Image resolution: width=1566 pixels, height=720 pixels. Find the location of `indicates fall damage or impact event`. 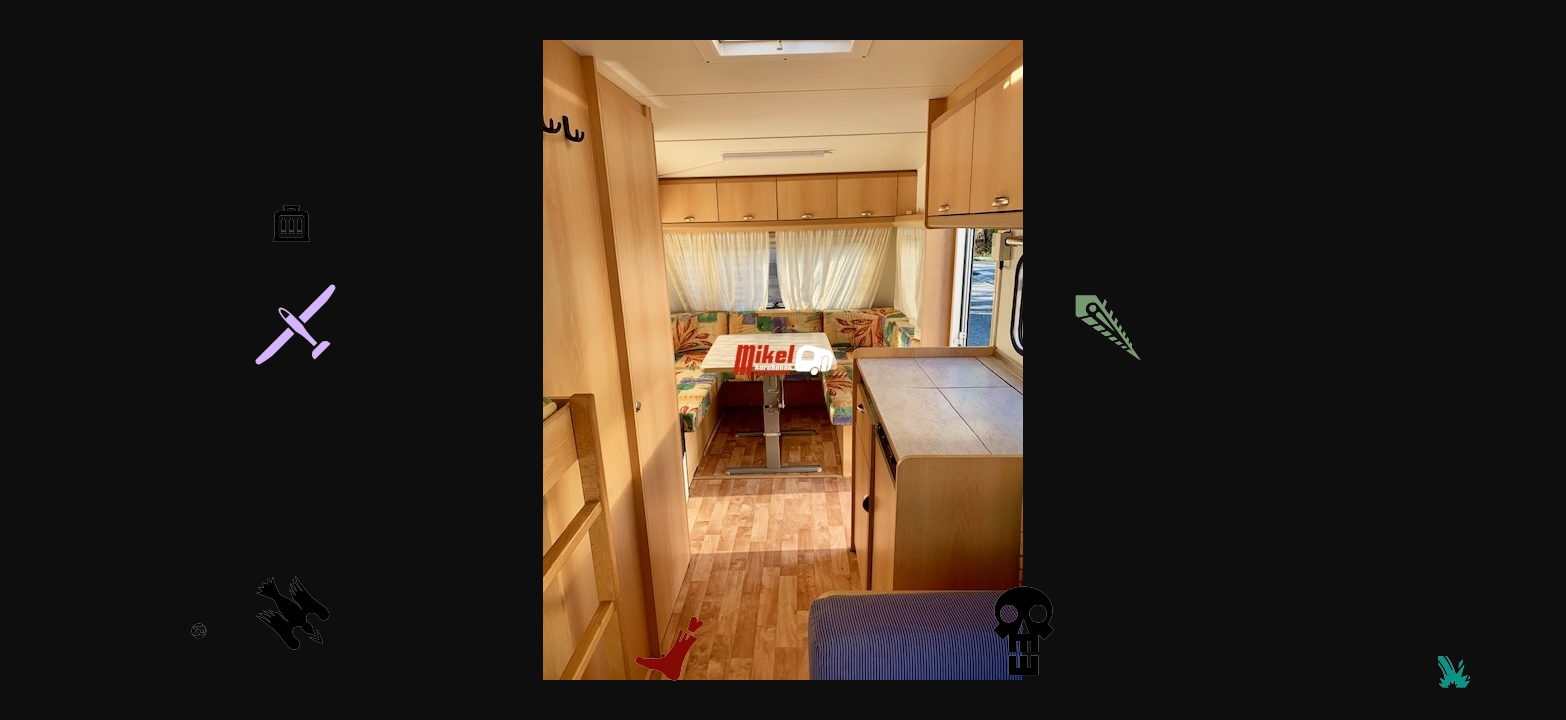

indicates fall damage or impact event is located at coordinates (1454, 672).